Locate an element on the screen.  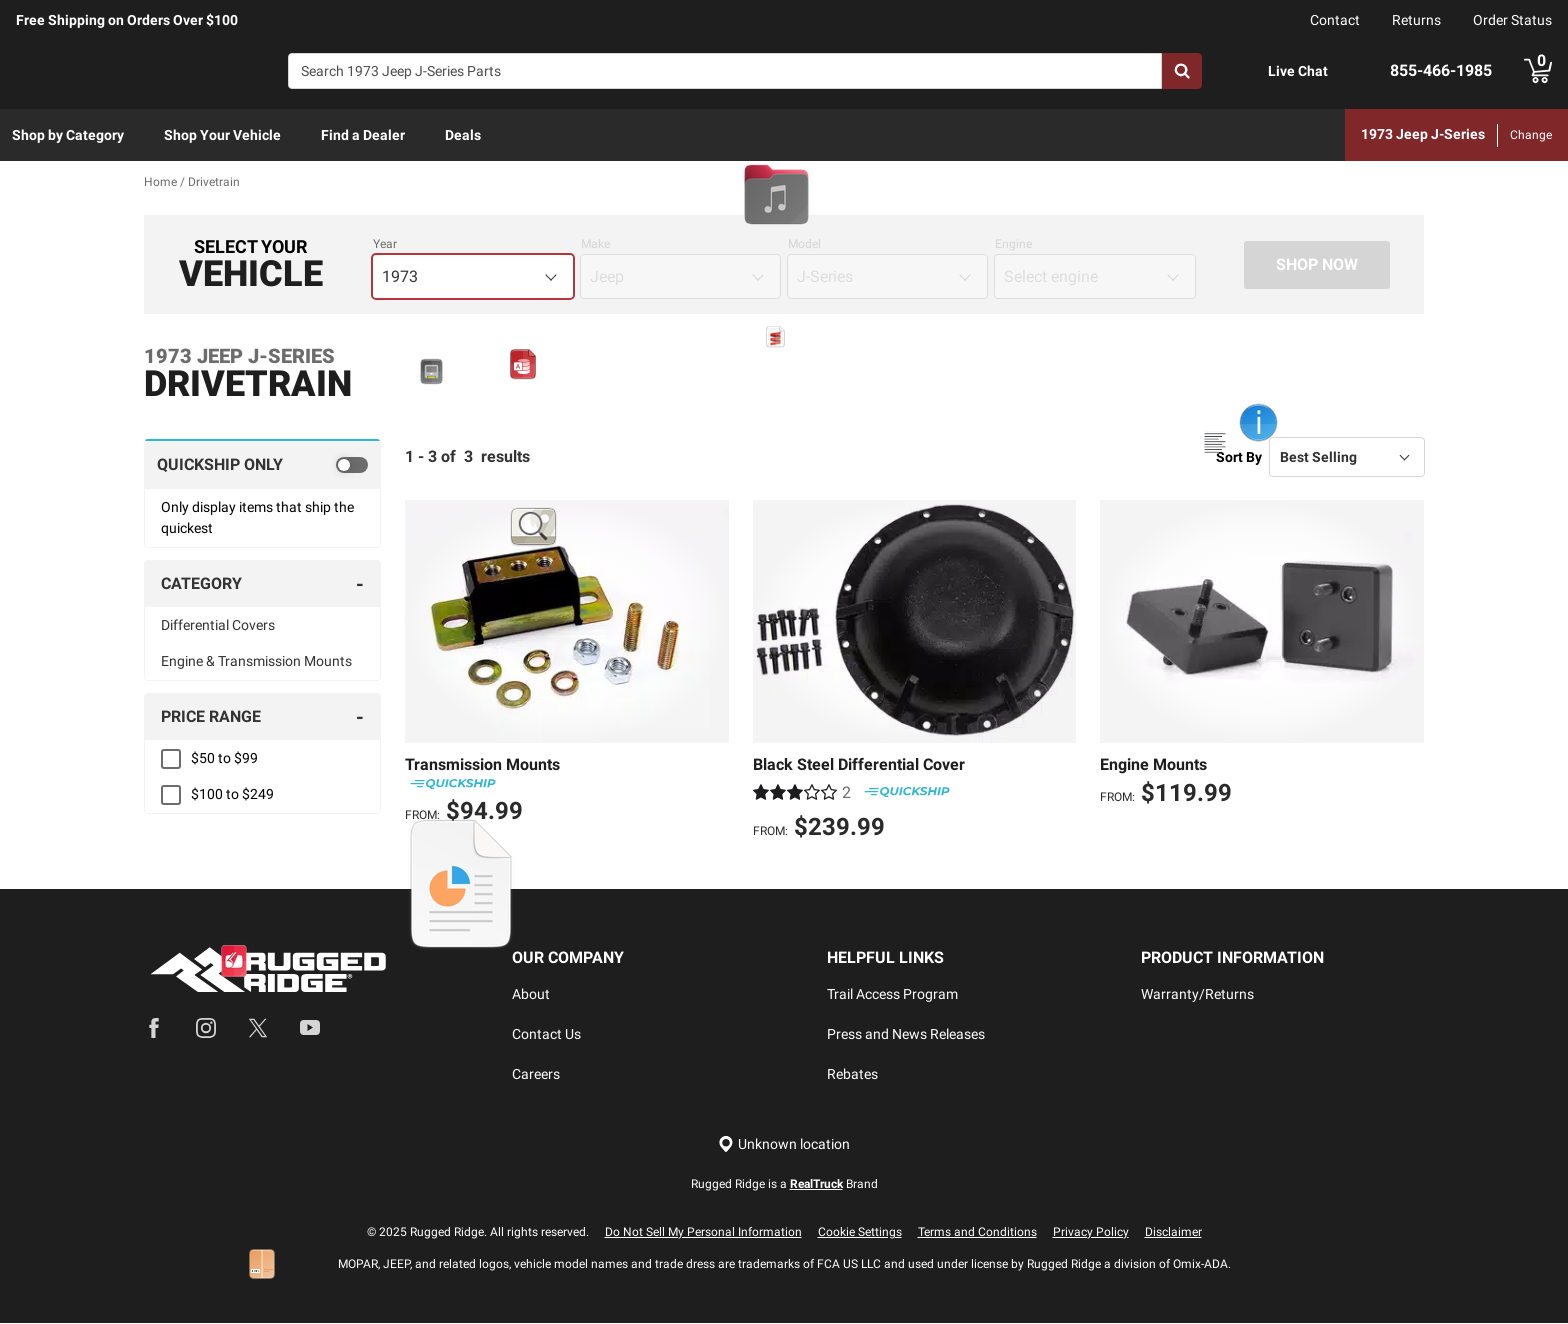
an encapsulated postscript (.eps) file is located at coordinates (234, 961).